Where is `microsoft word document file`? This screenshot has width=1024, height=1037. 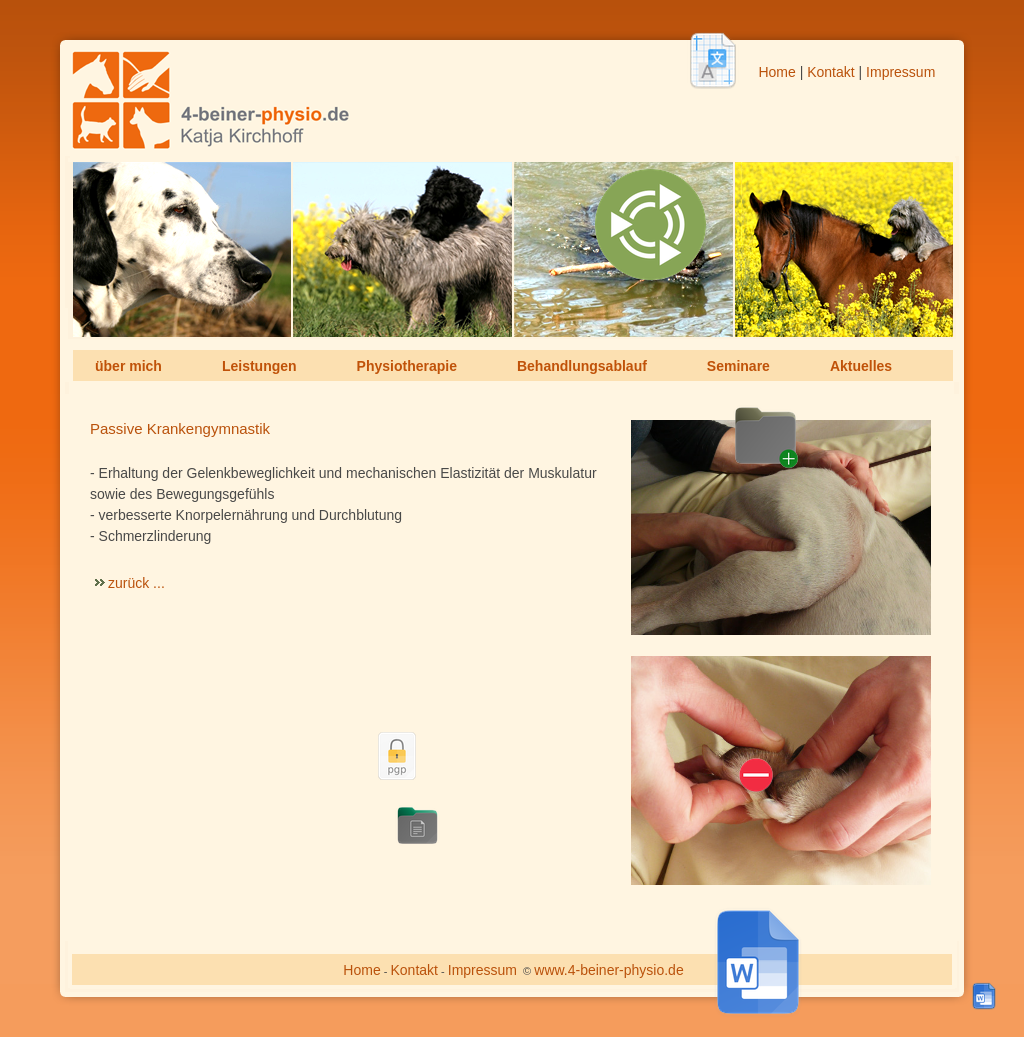
microsoft word document file is located at coordinates (758, 962).